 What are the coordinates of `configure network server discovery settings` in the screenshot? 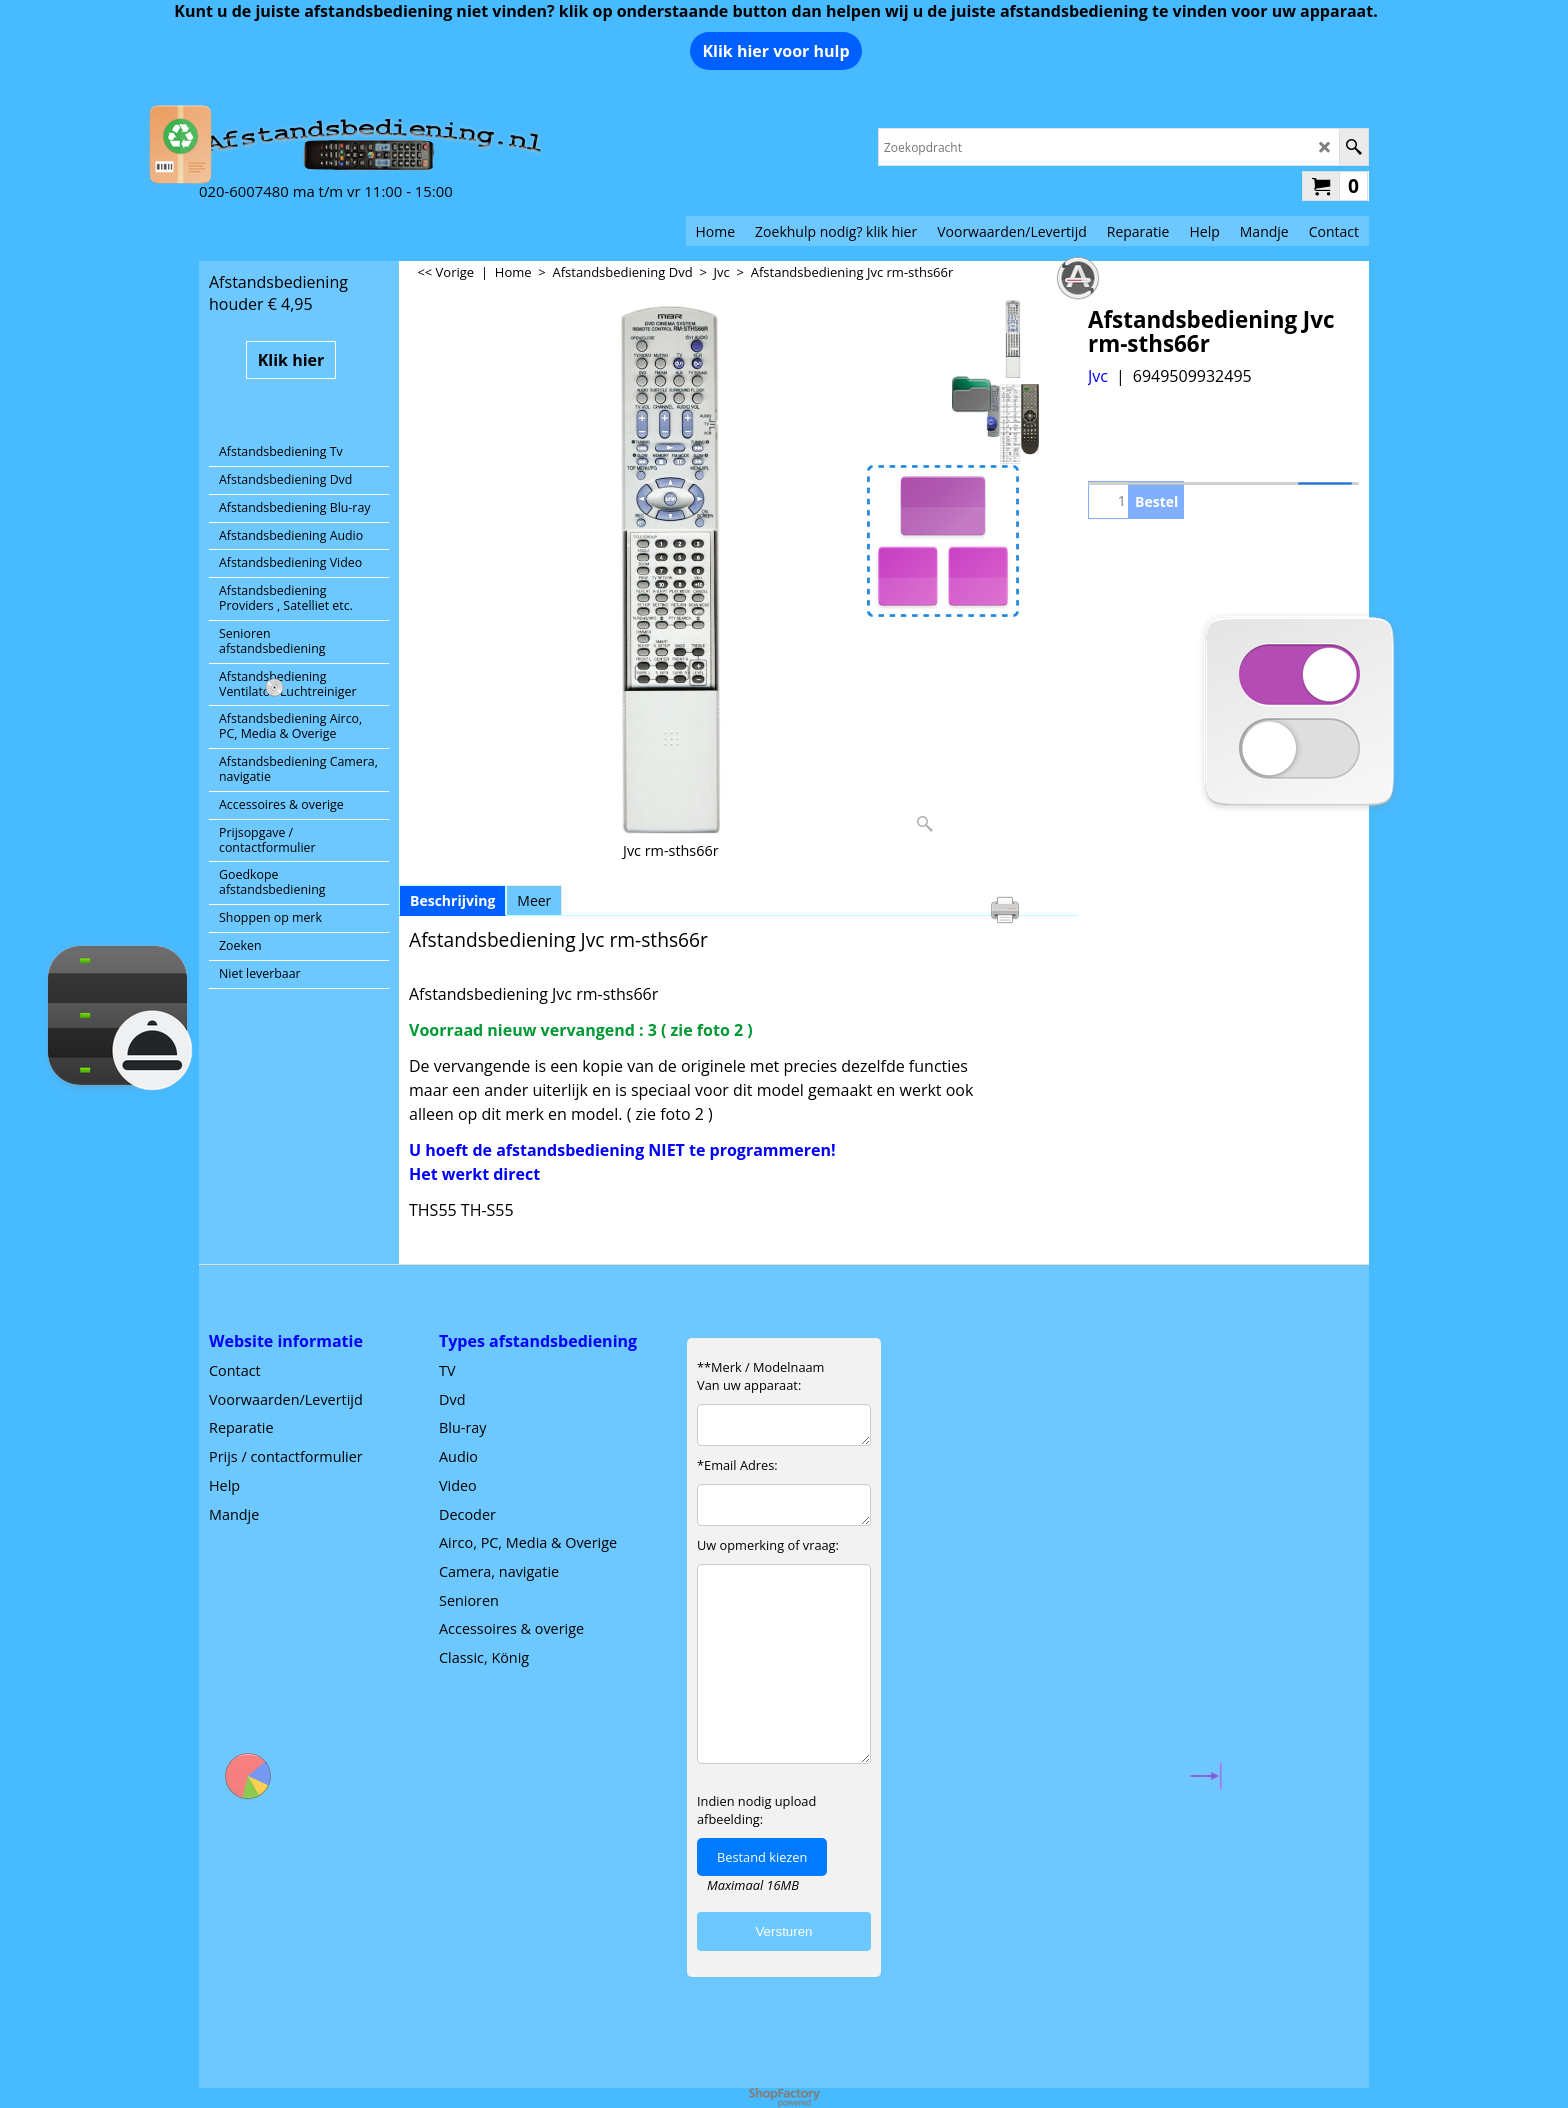 It's located at (117, 1015).